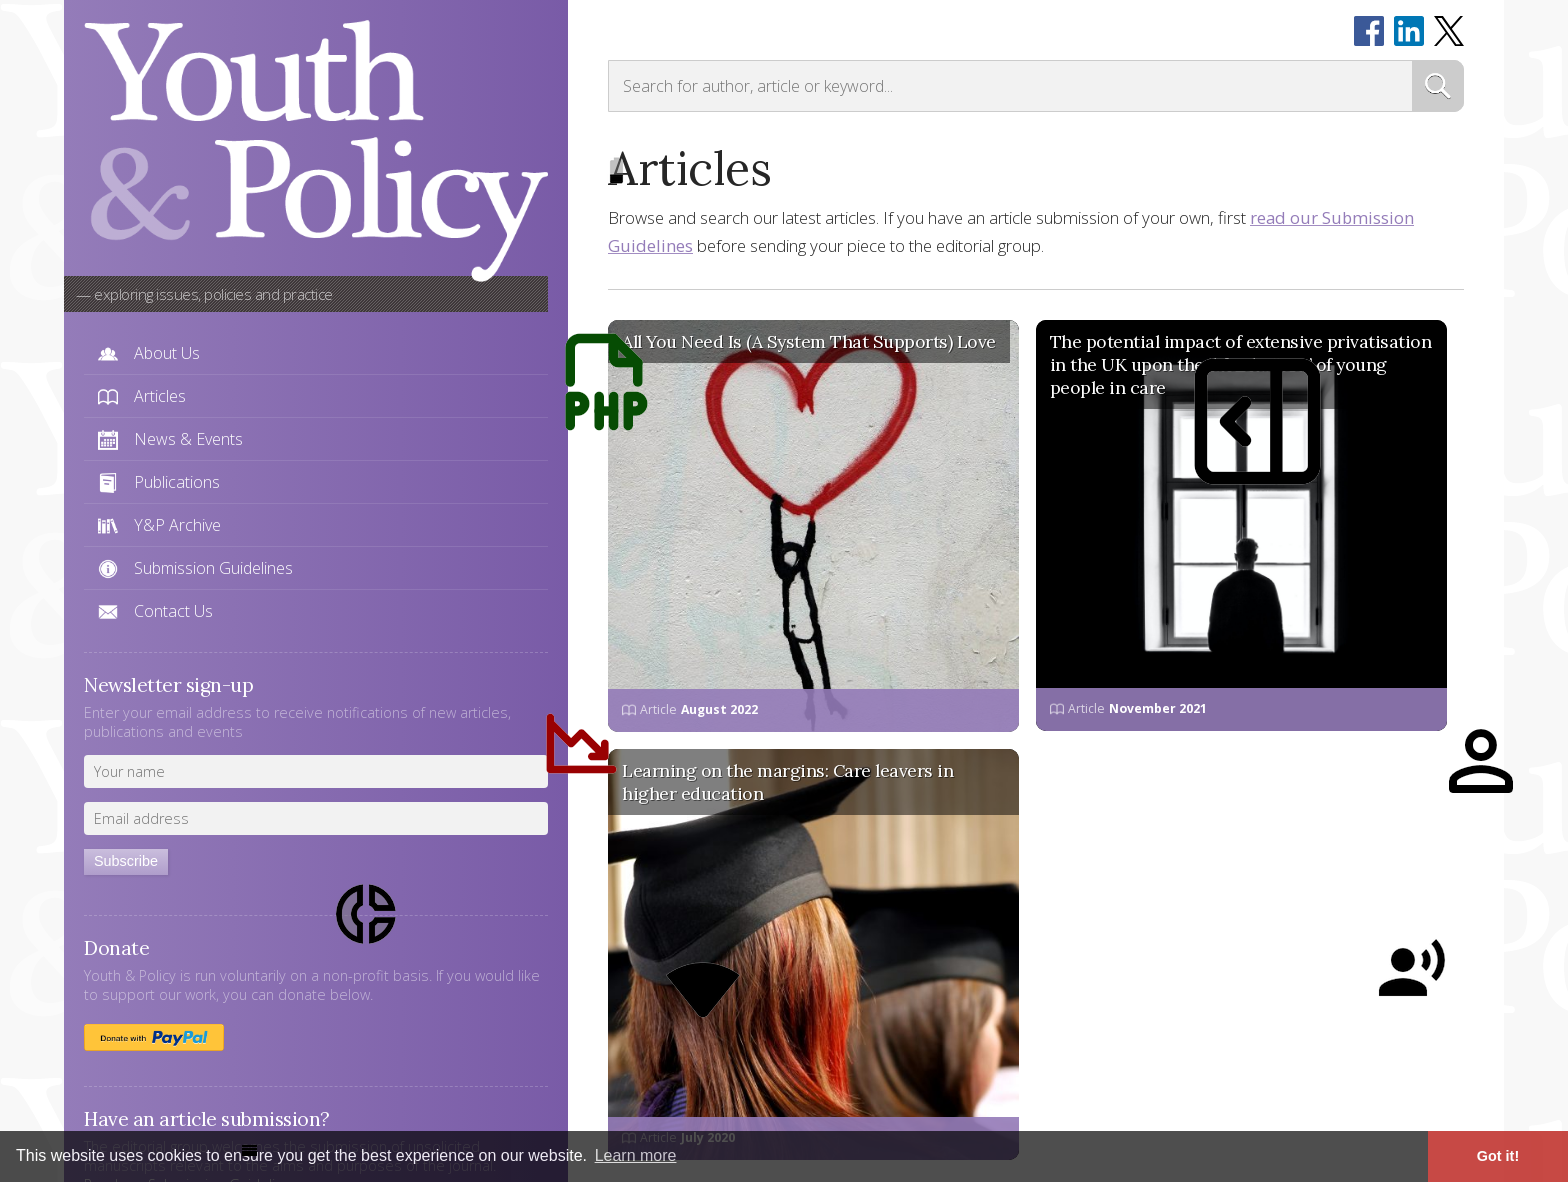 This screenshot has height=1182, width=1568. Describe the element at coordinates (1412, 969) in the screenshot. I see `activate voice recording or speech input` at that location.